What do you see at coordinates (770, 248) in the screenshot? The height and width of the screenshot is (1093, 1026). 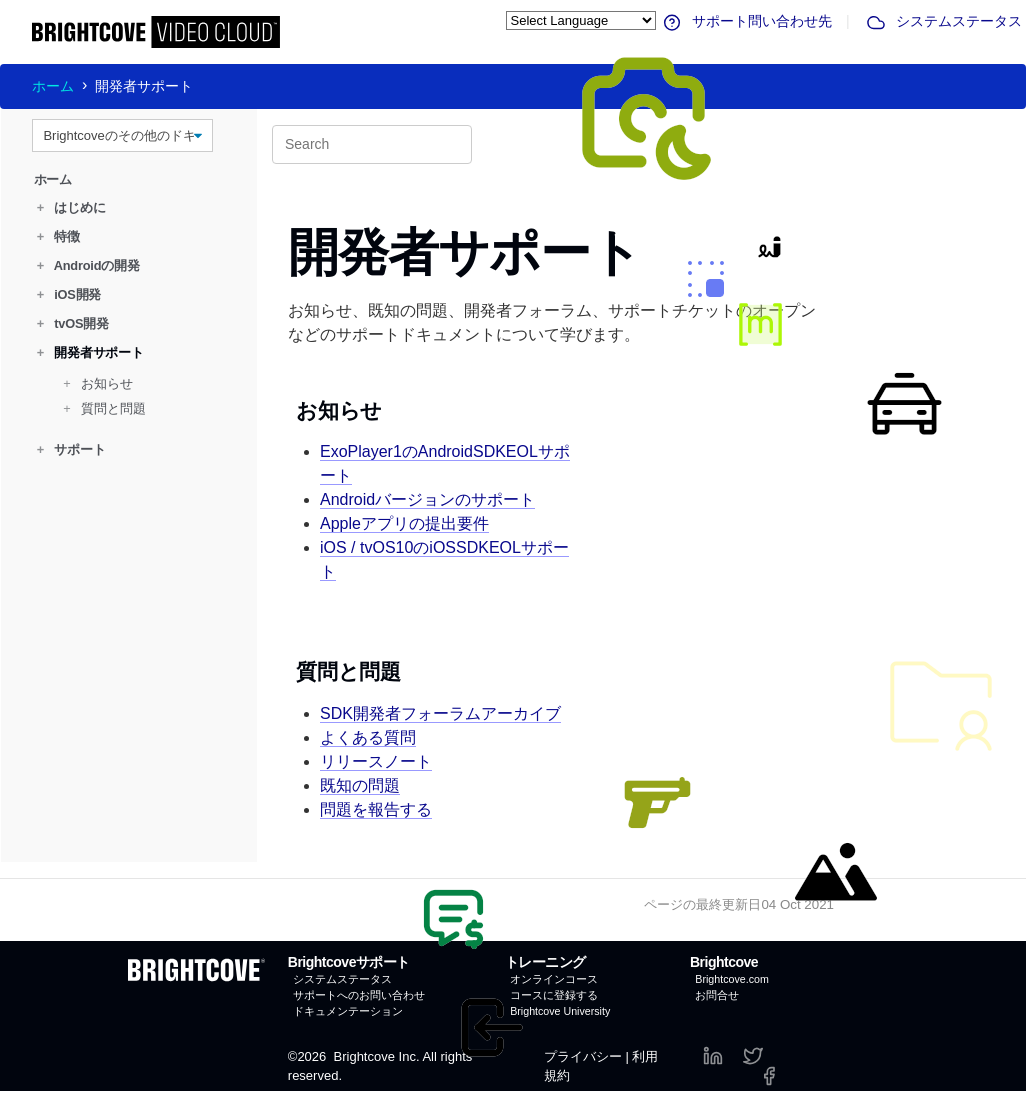 I see `sign or add a signature` at bounding box center [770, 248].